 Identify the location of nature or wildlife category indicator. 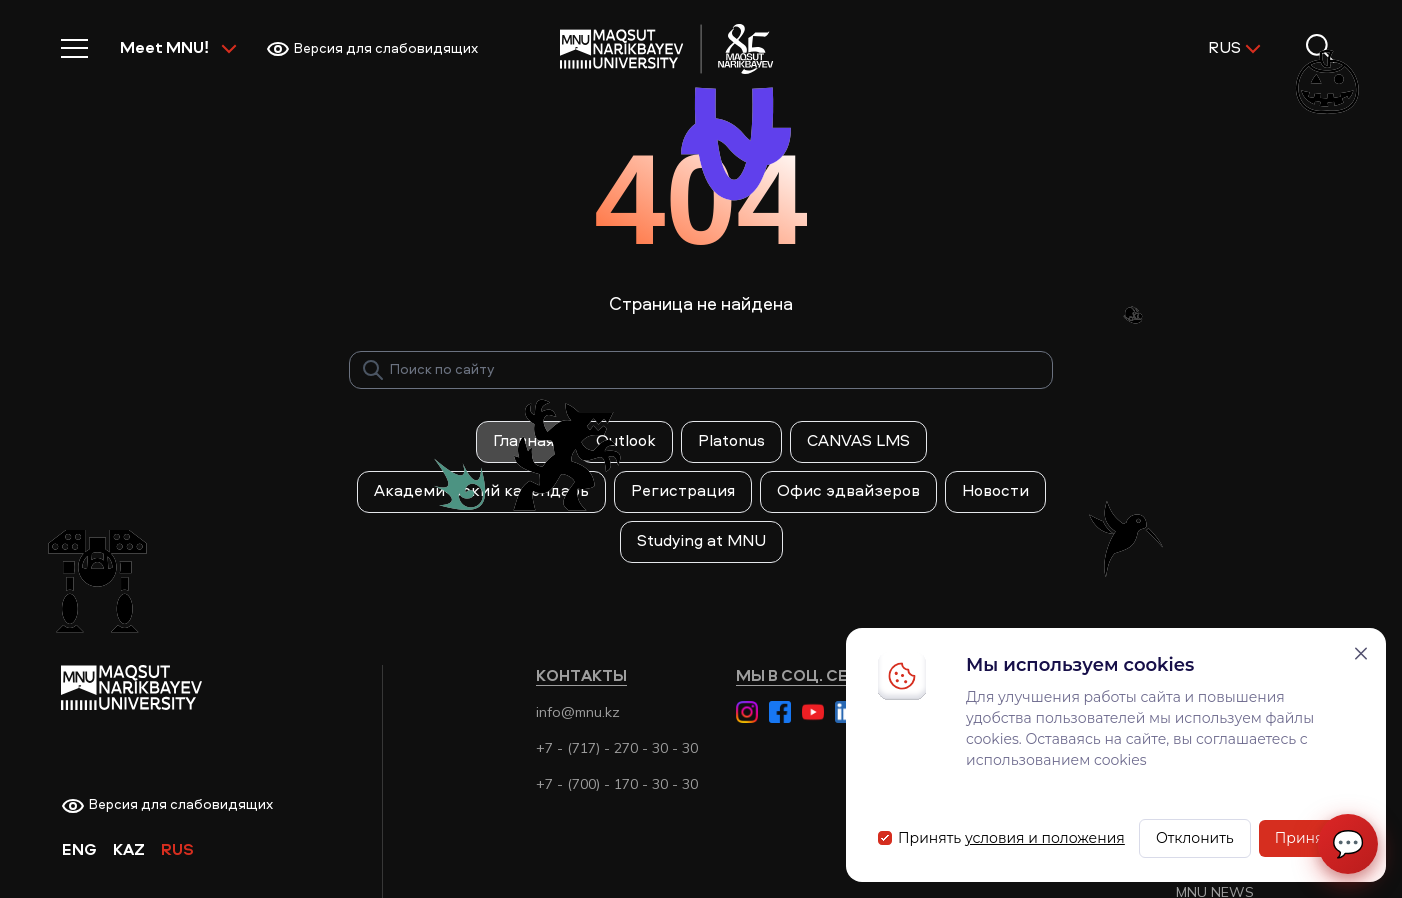
(1126, 539).